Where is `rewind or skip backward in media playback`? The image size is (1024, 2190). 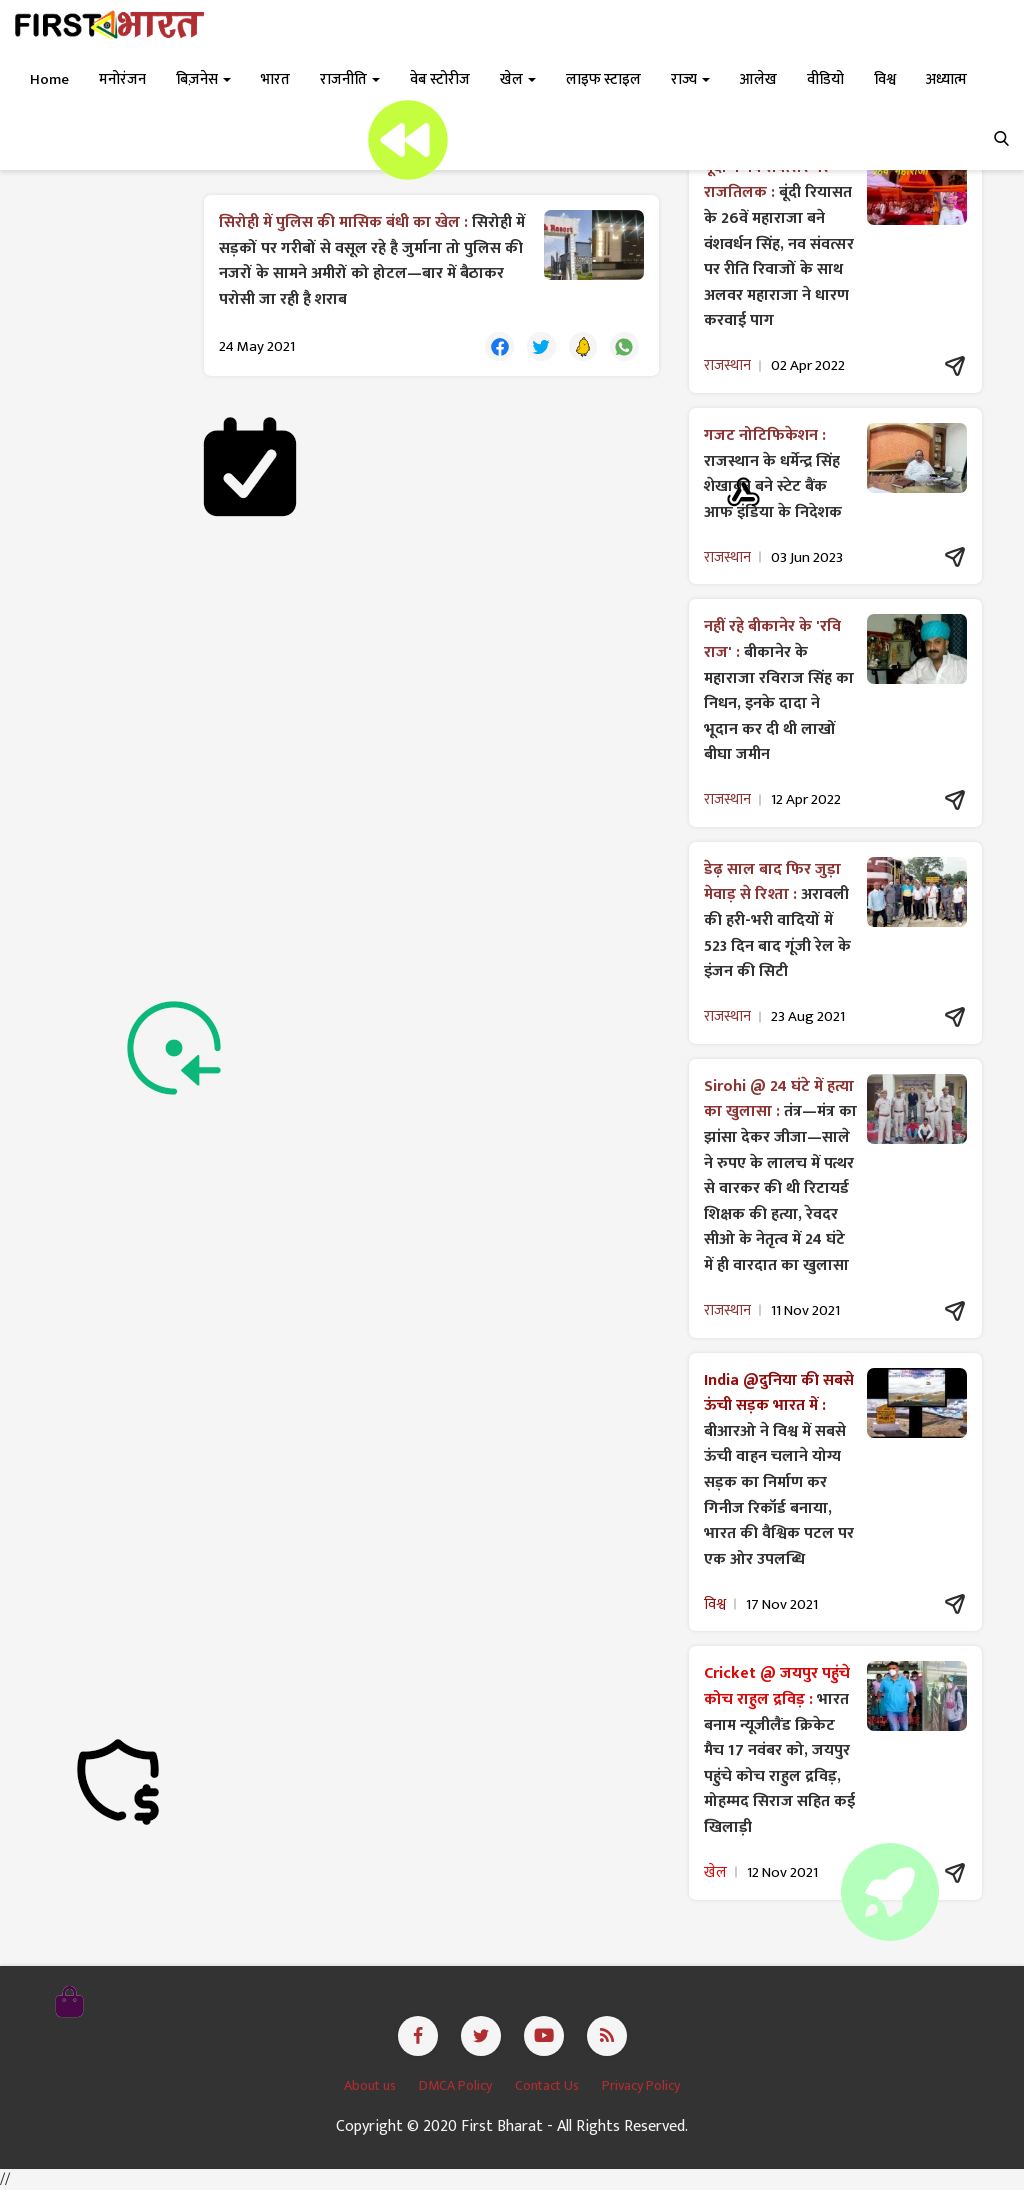
rewind or skip backward in media playback is located at coordinates (408, 140).